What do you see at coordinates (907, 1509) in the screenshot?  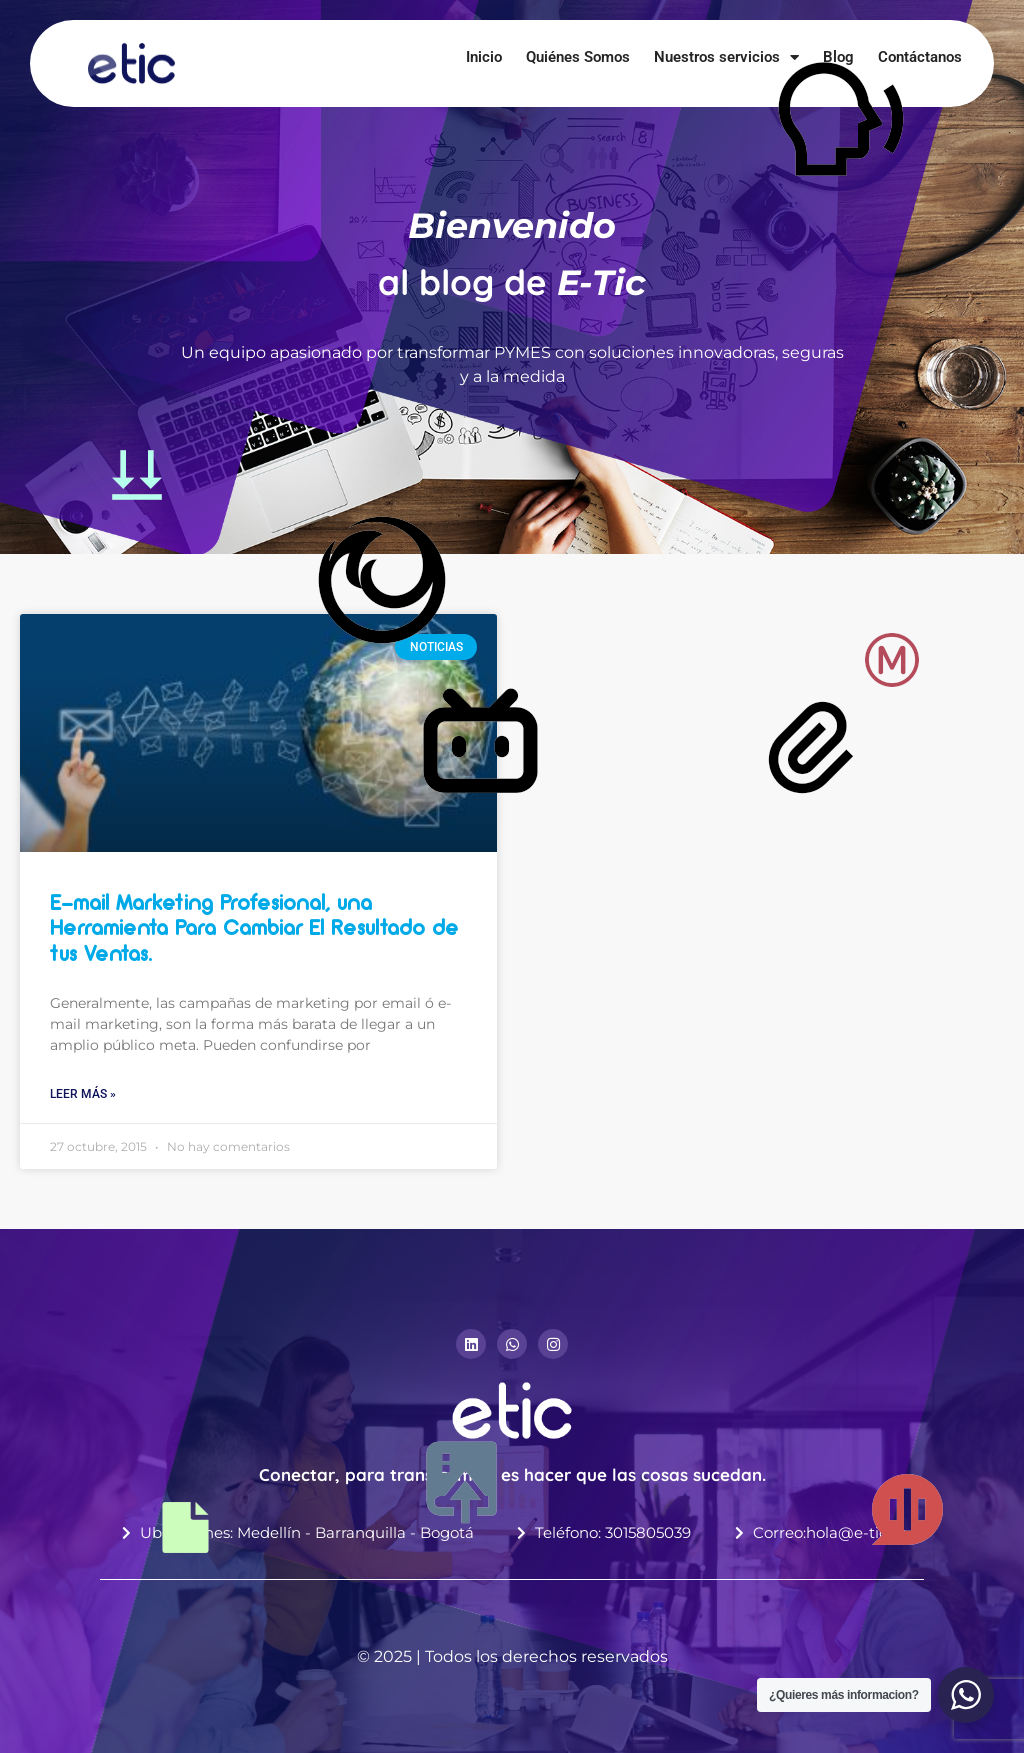 I see `start a voice chat or audio message` at bounding box center [907, 1509].